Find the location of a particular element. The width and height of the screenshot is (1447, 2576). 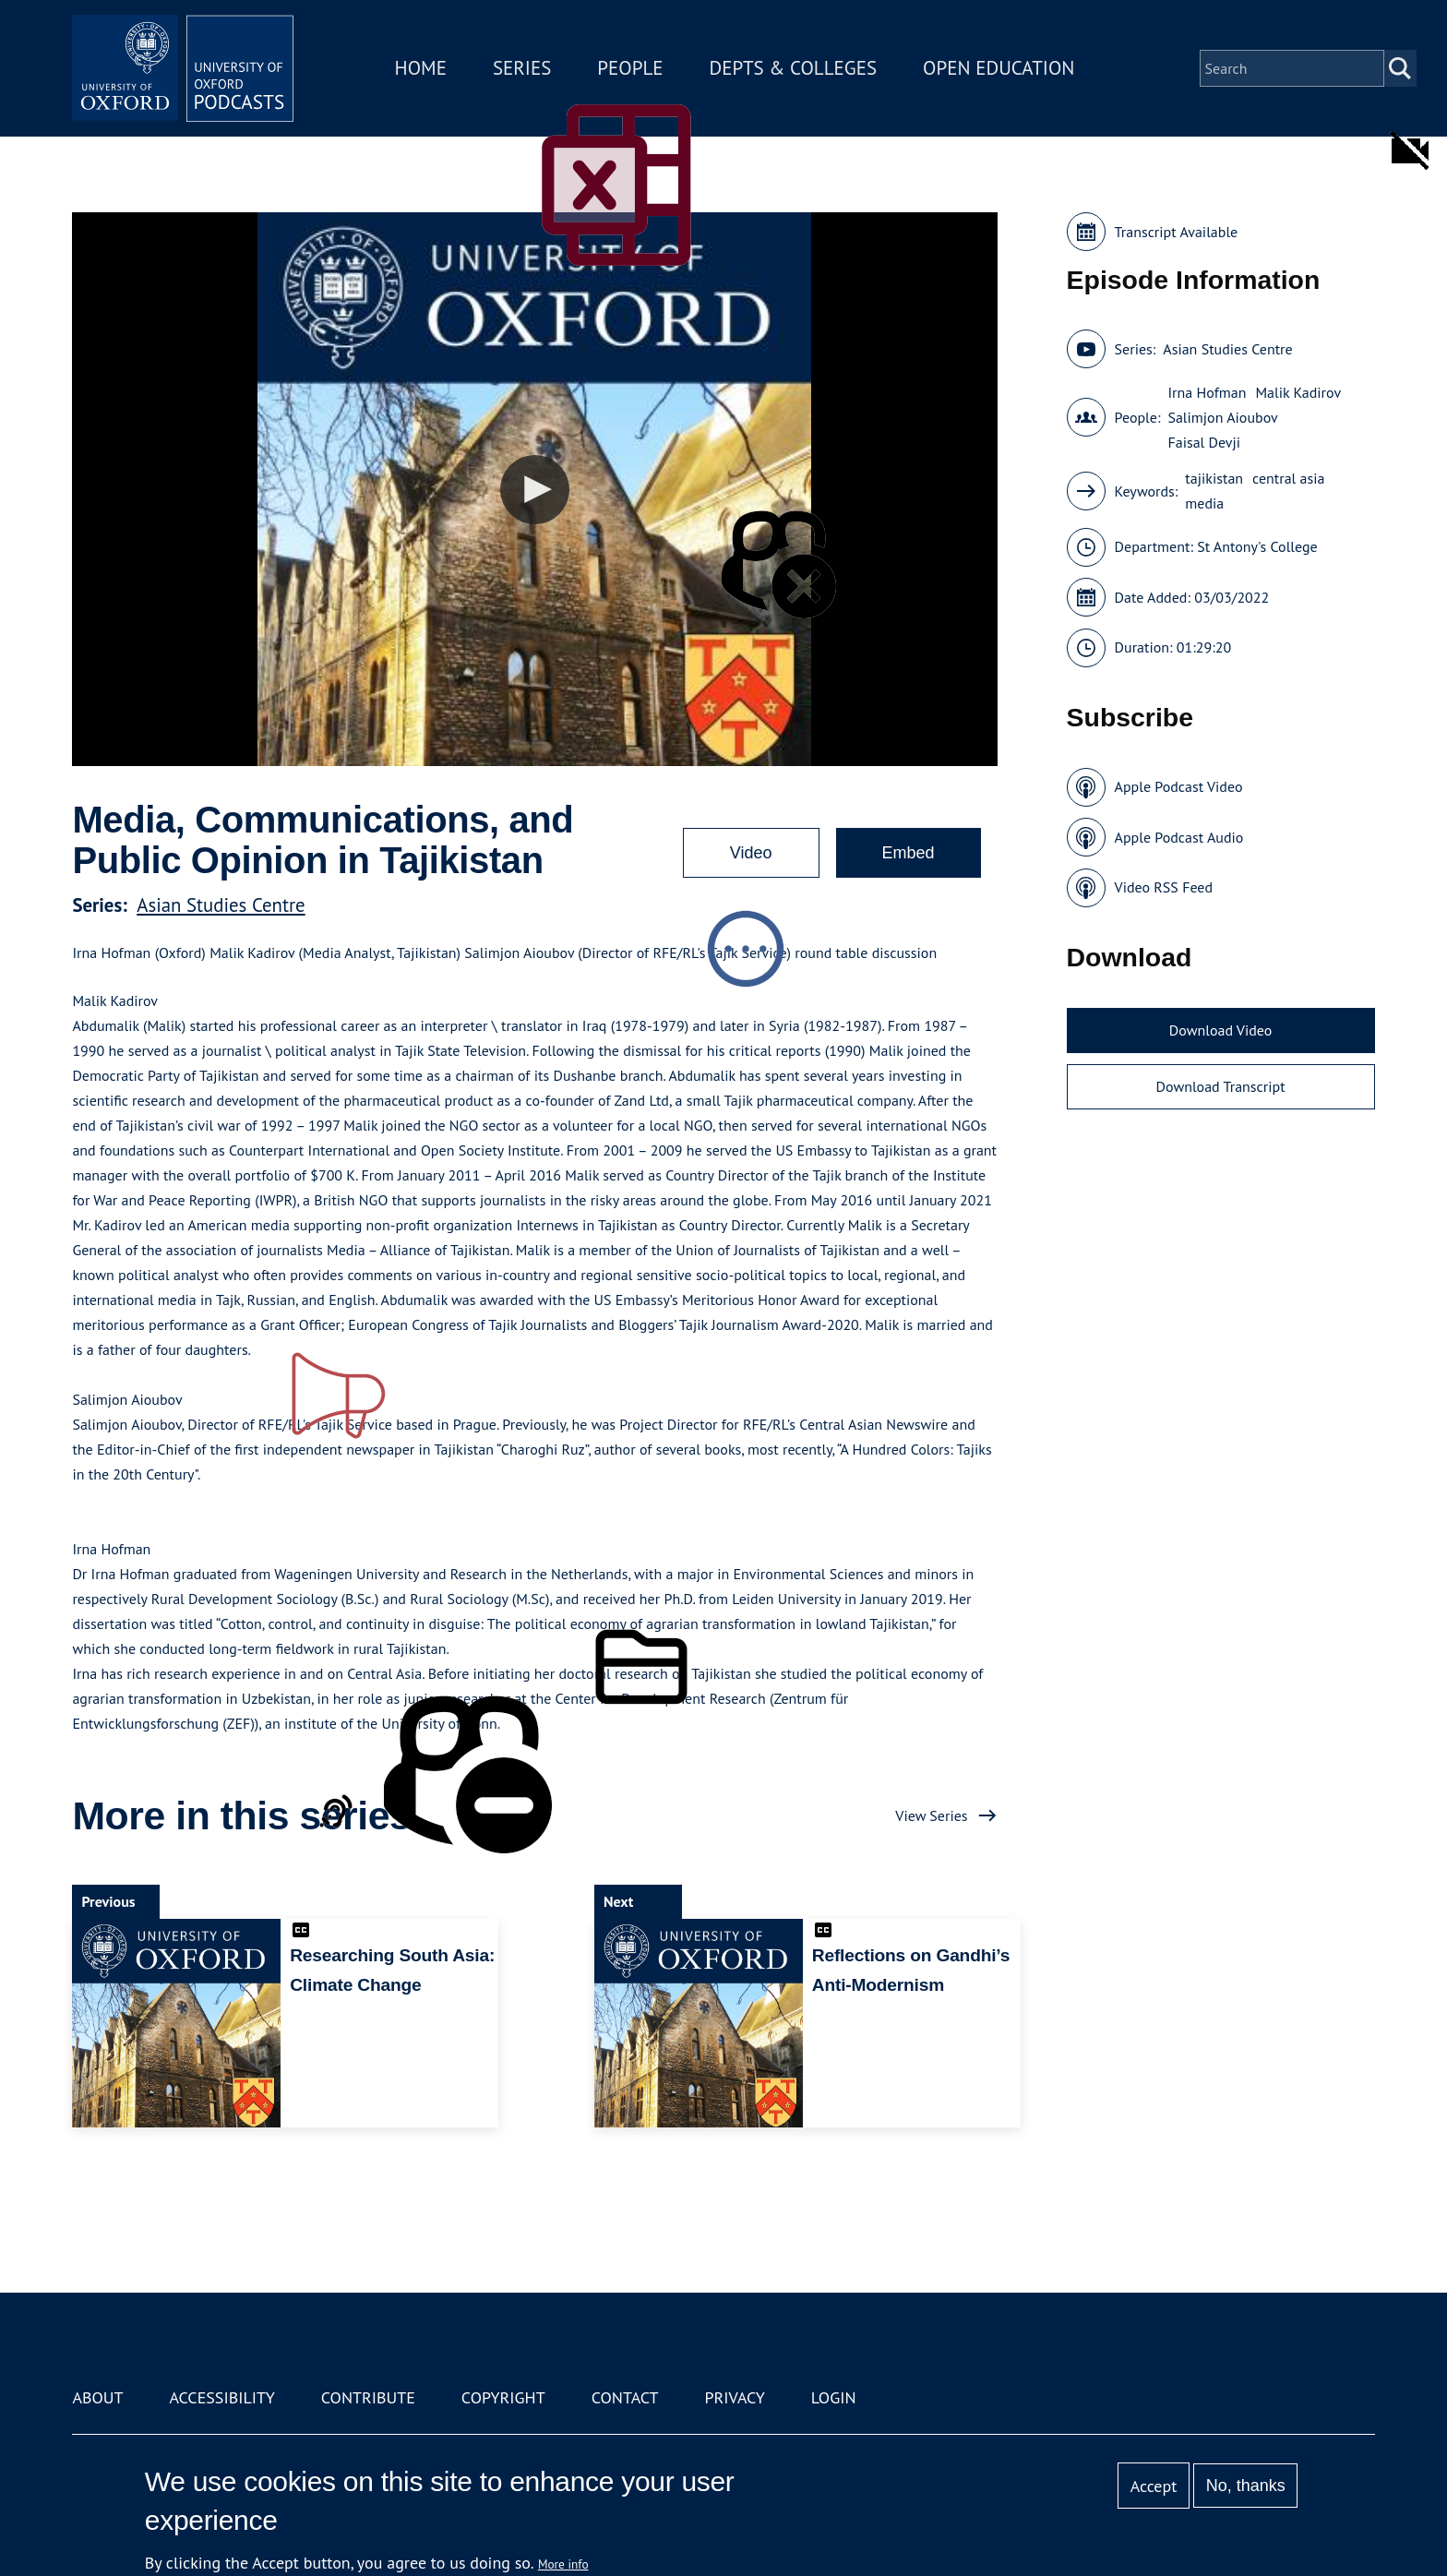

indicates assistive listening systems available is located at coordinates (336, 1811).